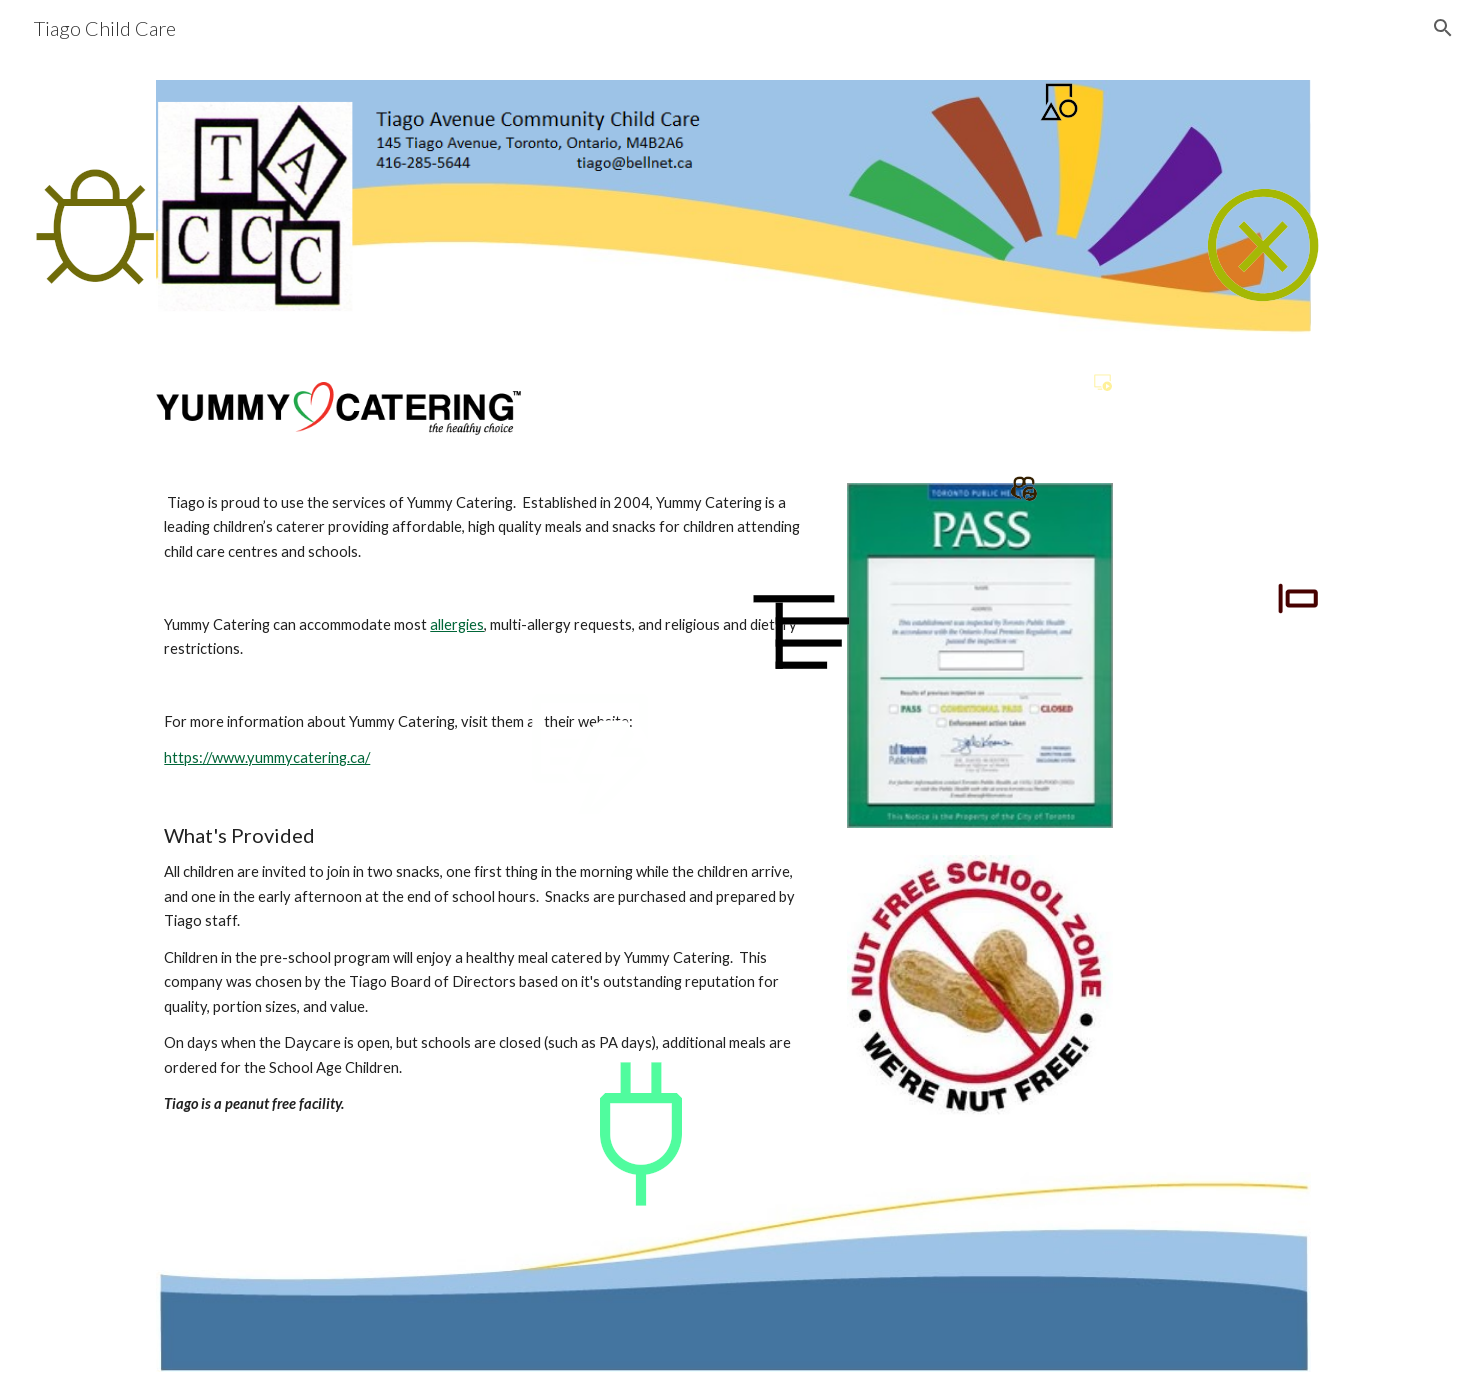 This screenshot has height=1396, width=1467. I want to click on copilot is processing your request, so click(1024, 488).